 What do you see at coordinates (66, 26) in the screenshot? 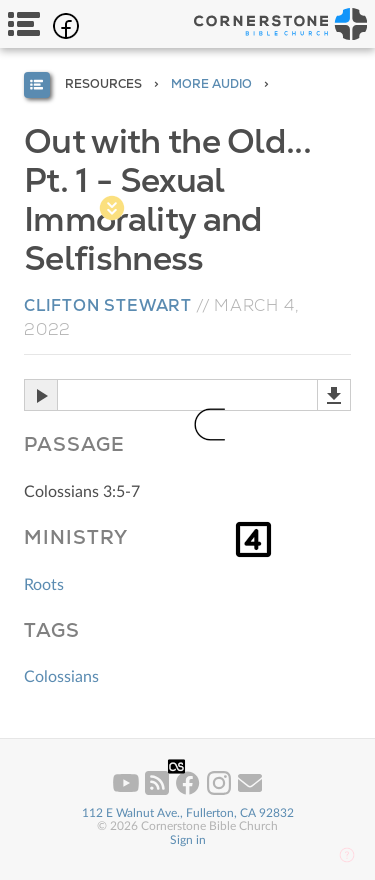
I see `link to Facebook profile or page` at bounding box center [66, 26].